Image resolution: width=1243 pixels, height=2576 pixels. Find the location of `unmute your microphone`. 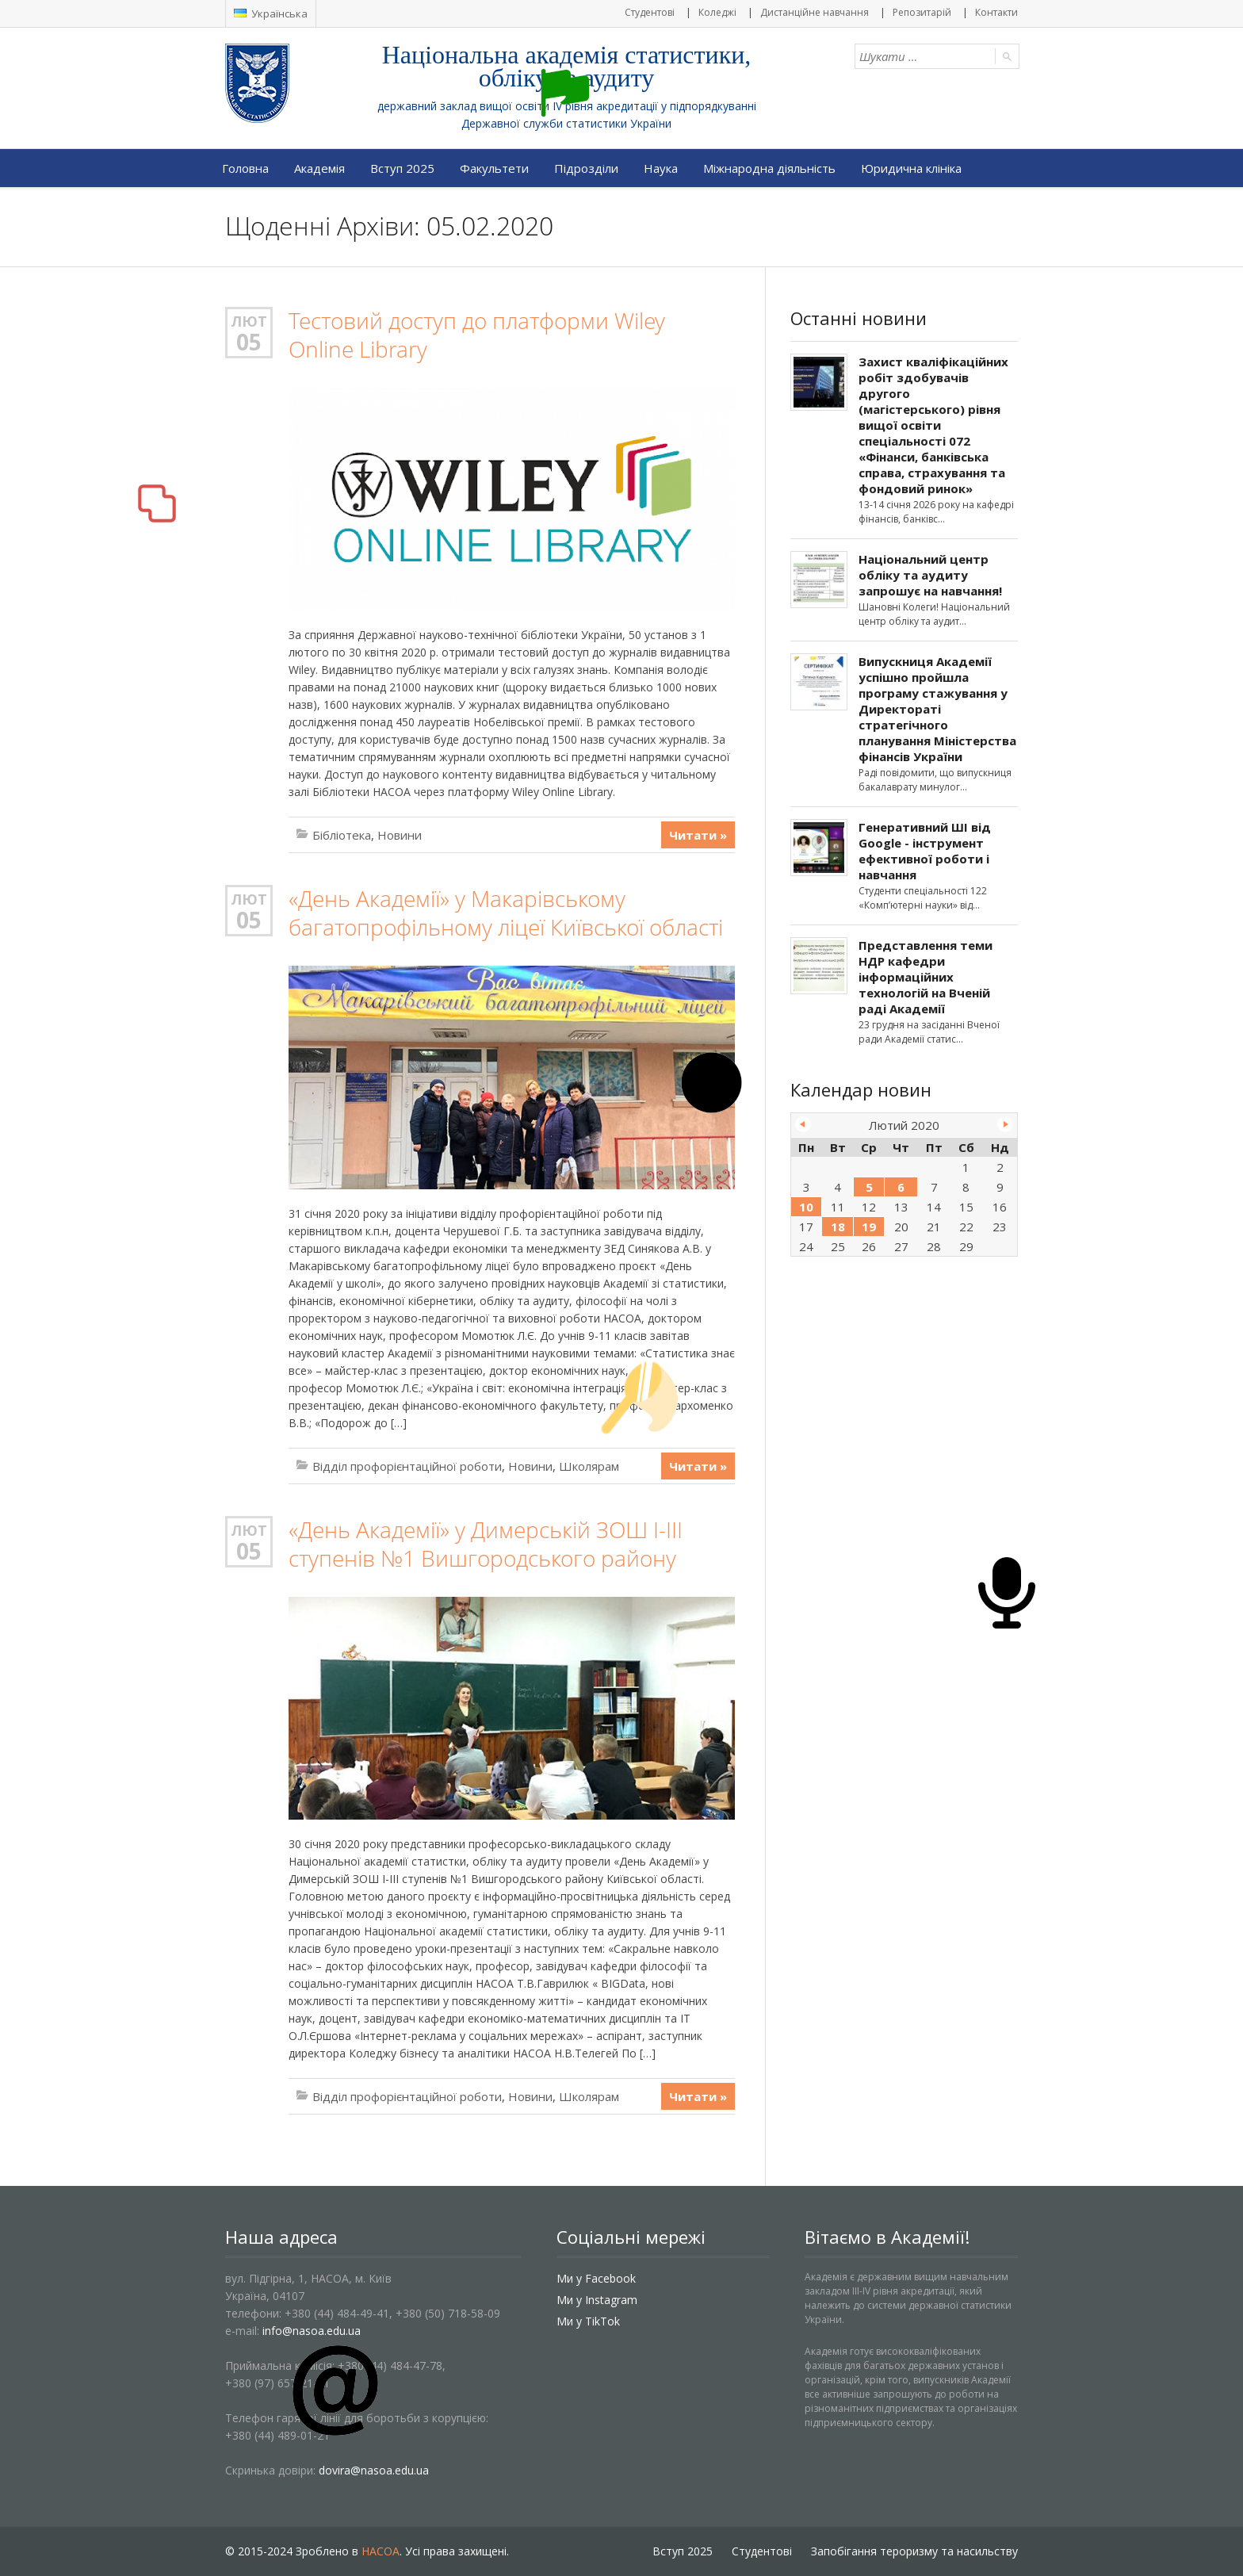

unmute your microphone is located at coordinates (1007, 1593).